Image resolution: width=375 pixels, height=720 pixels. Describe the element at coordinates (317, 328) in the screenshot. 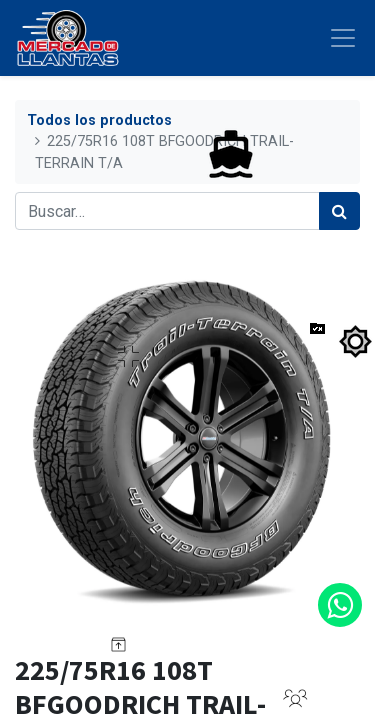

I see `folder with validation rules applied` at that location.